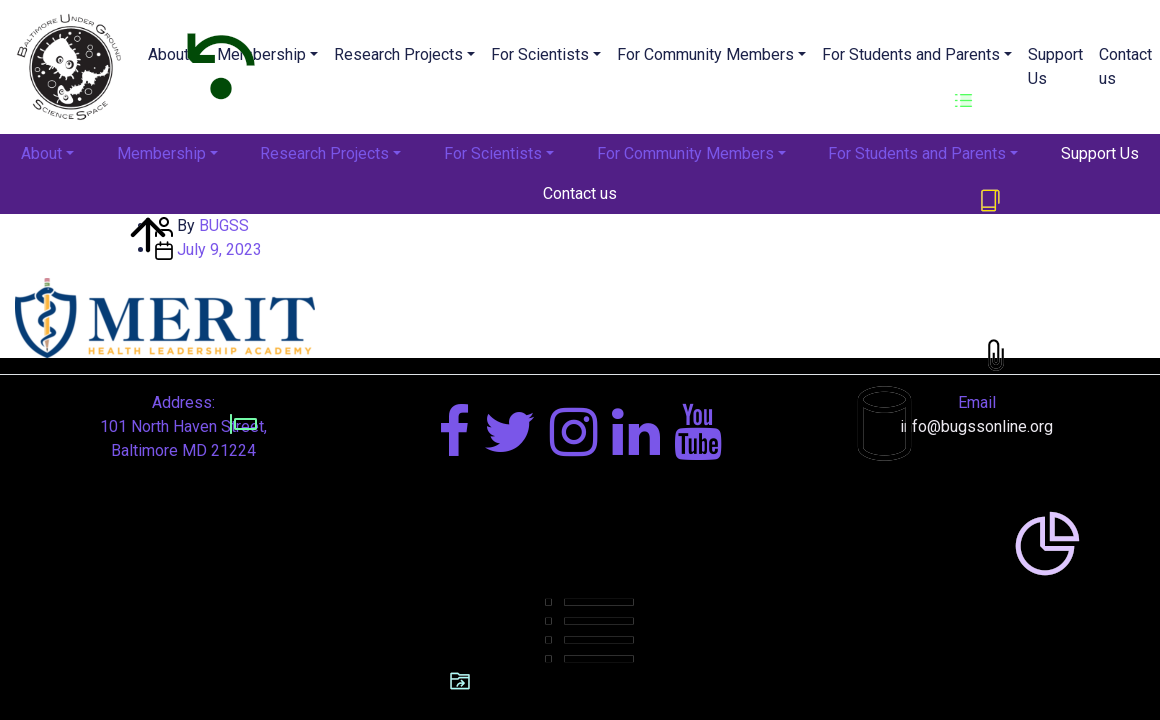 The height and width of the screenshot is (720, 1160). Describe the element at coordinates (460, 681) in the screenshot. I see `open a linked or shortcut folder` at that location.